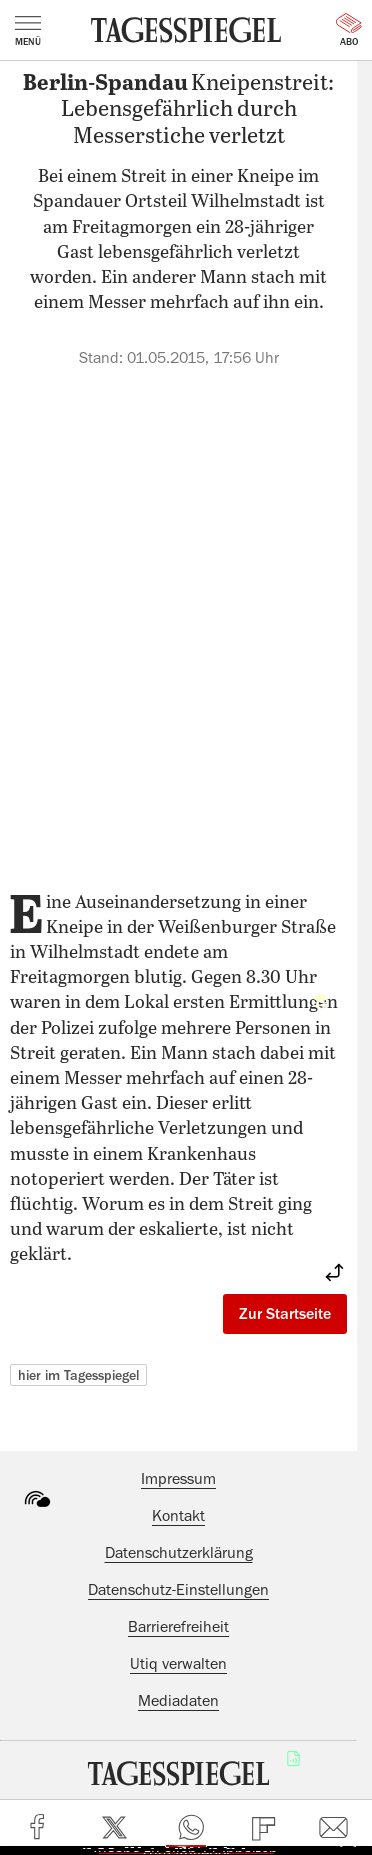 The height and width of the screenshot is (1855, 372). What do you see at coordinates (320, 1001) in the screenshot?
I see `view layers or stacked content` at bounding box center [320, 1001].